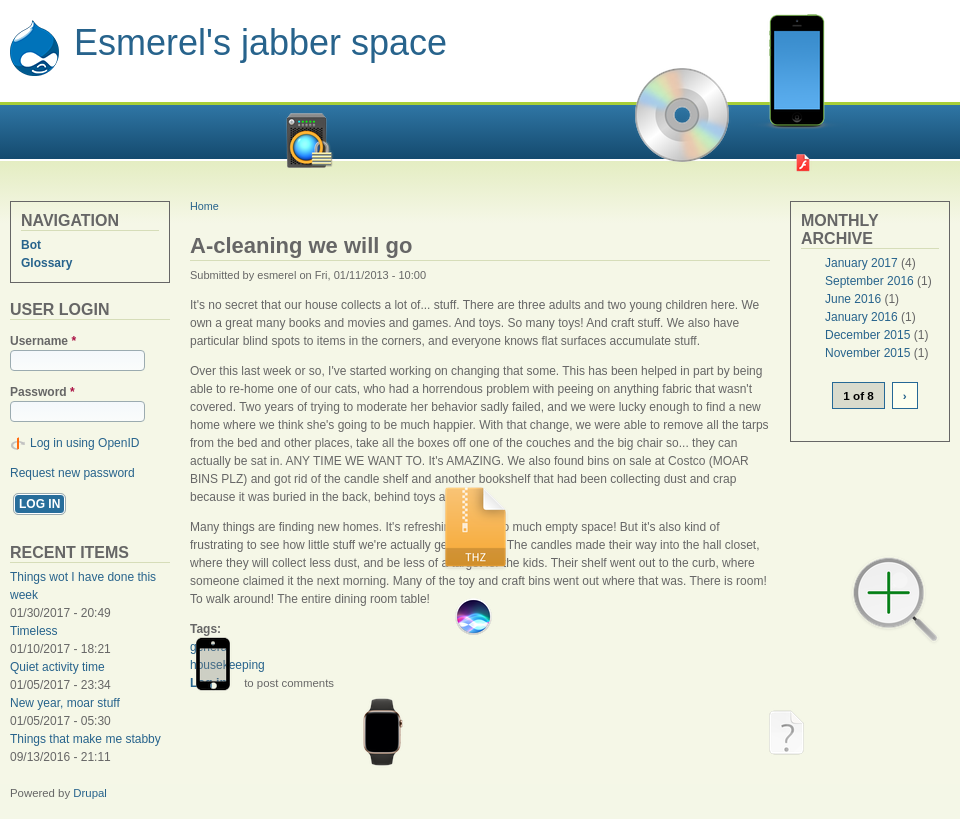  Describe the element at coordinates (894, 598) in the screenshot. I see `zoom in on the current view` at that location.